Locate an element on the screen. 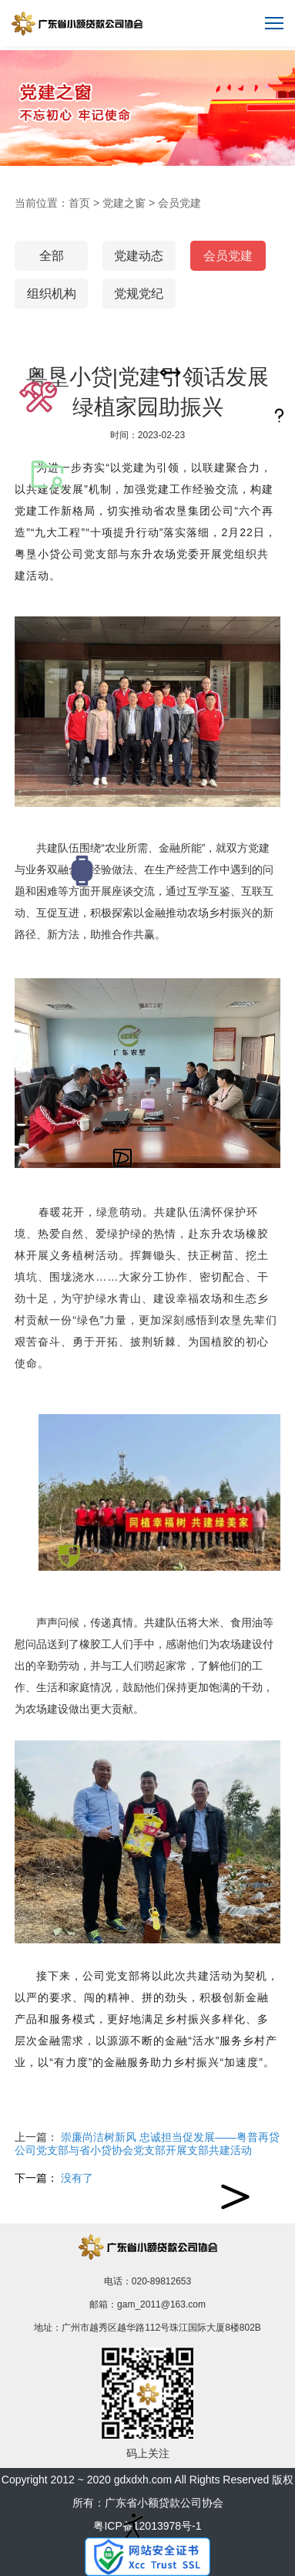  pay with paypay is located at coordinates (122, 1158).